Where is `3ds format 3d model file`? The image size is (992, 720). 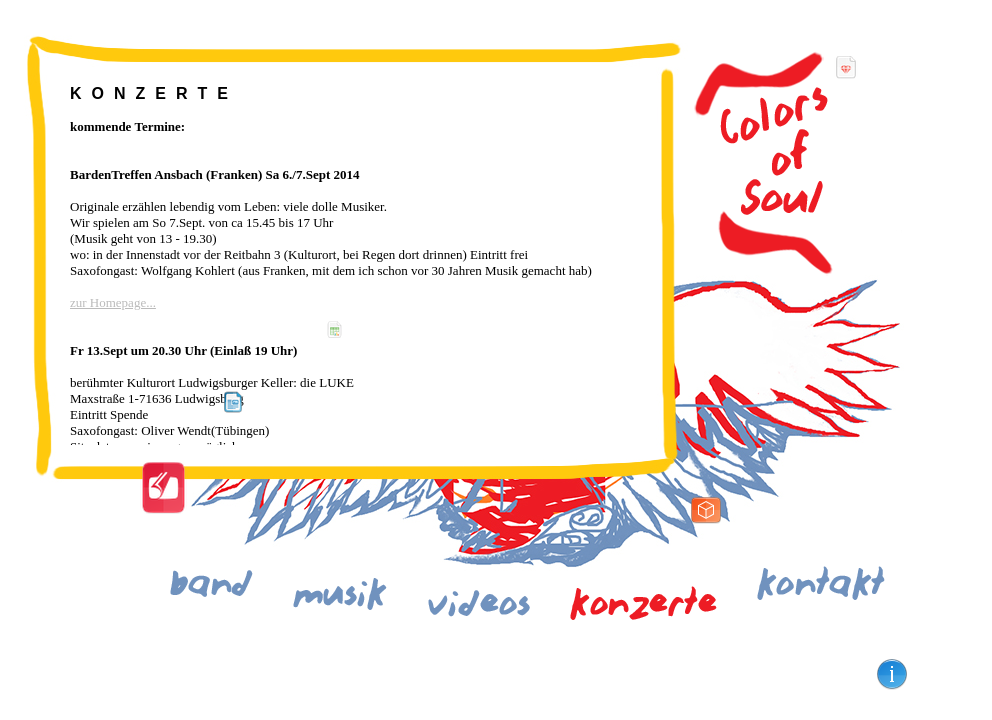
3ds format 3d model file is located at coordinates (706, 509).